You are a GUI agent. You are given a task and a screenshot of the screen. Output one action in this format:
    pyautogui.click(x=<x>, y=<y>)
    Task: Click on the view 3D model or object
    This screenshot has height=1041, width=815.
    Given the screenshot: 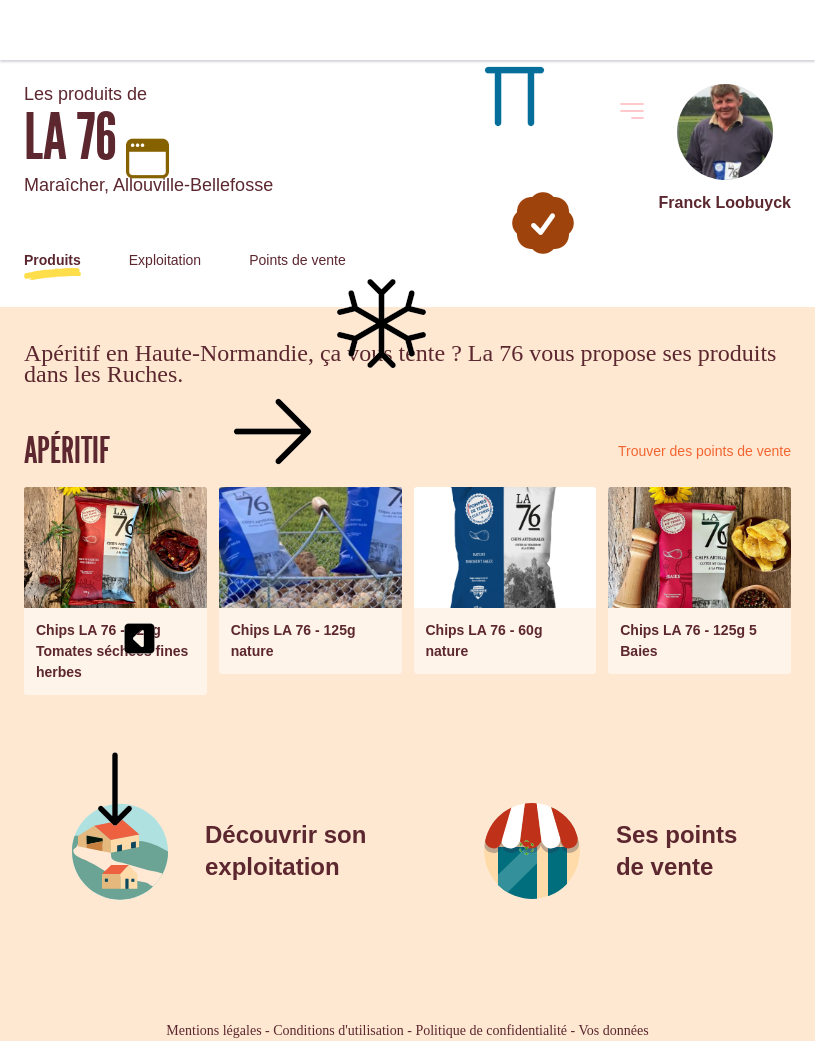 What is the action you would take?
    pyautogui.click(x=526, y=847)
    